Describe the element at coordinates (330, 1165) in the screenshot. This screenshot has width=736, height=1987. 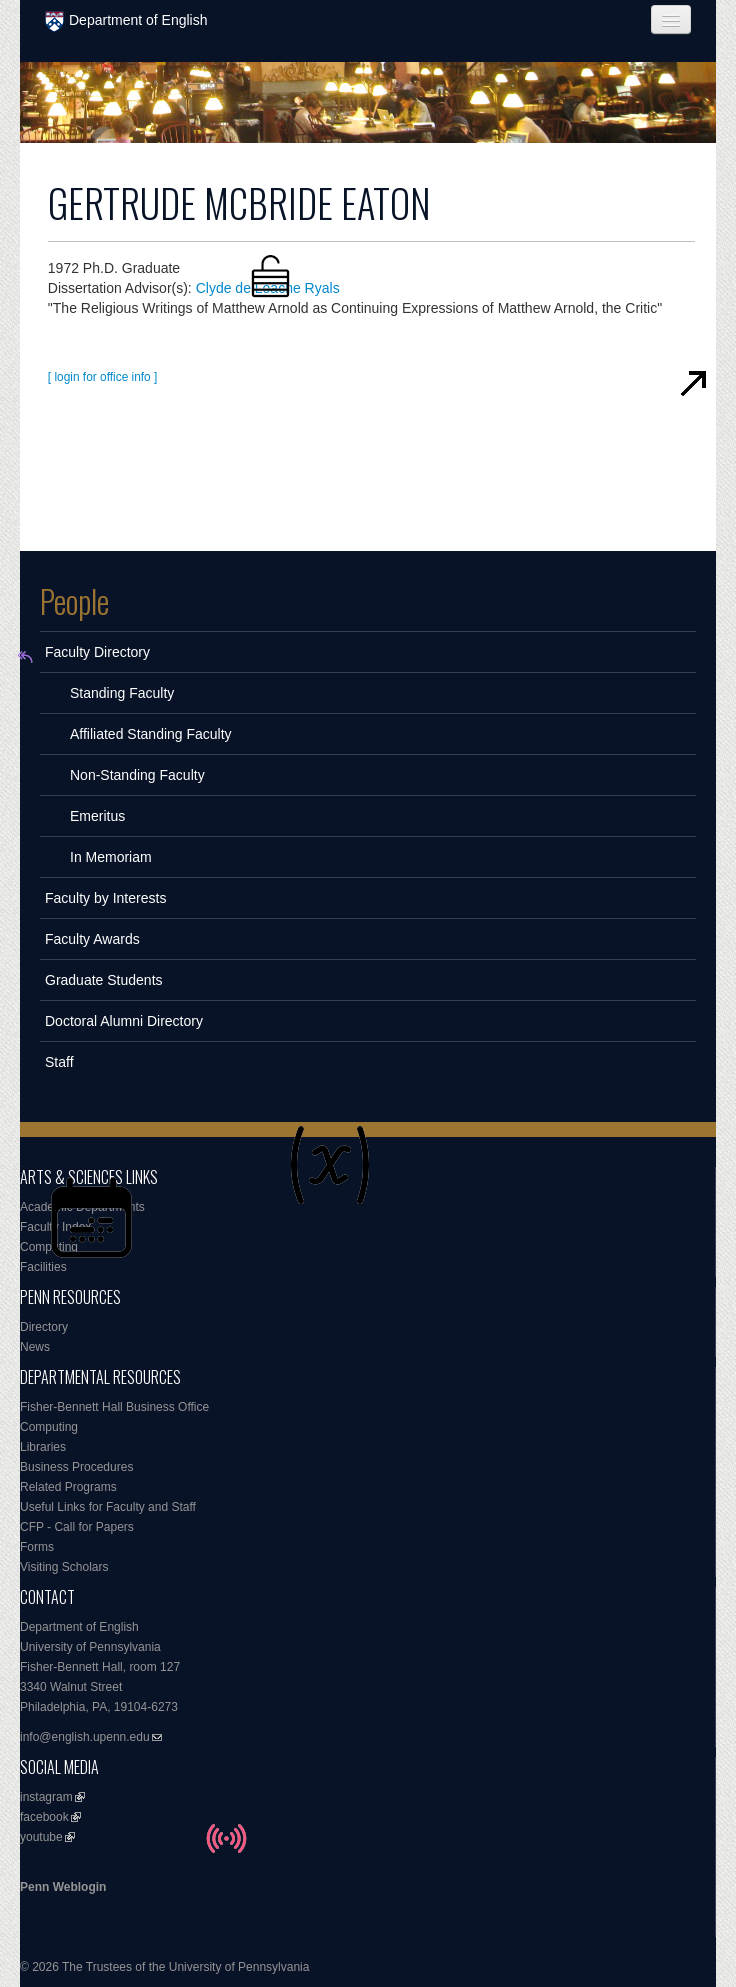
I see `access variable or parameter settings` at that location.